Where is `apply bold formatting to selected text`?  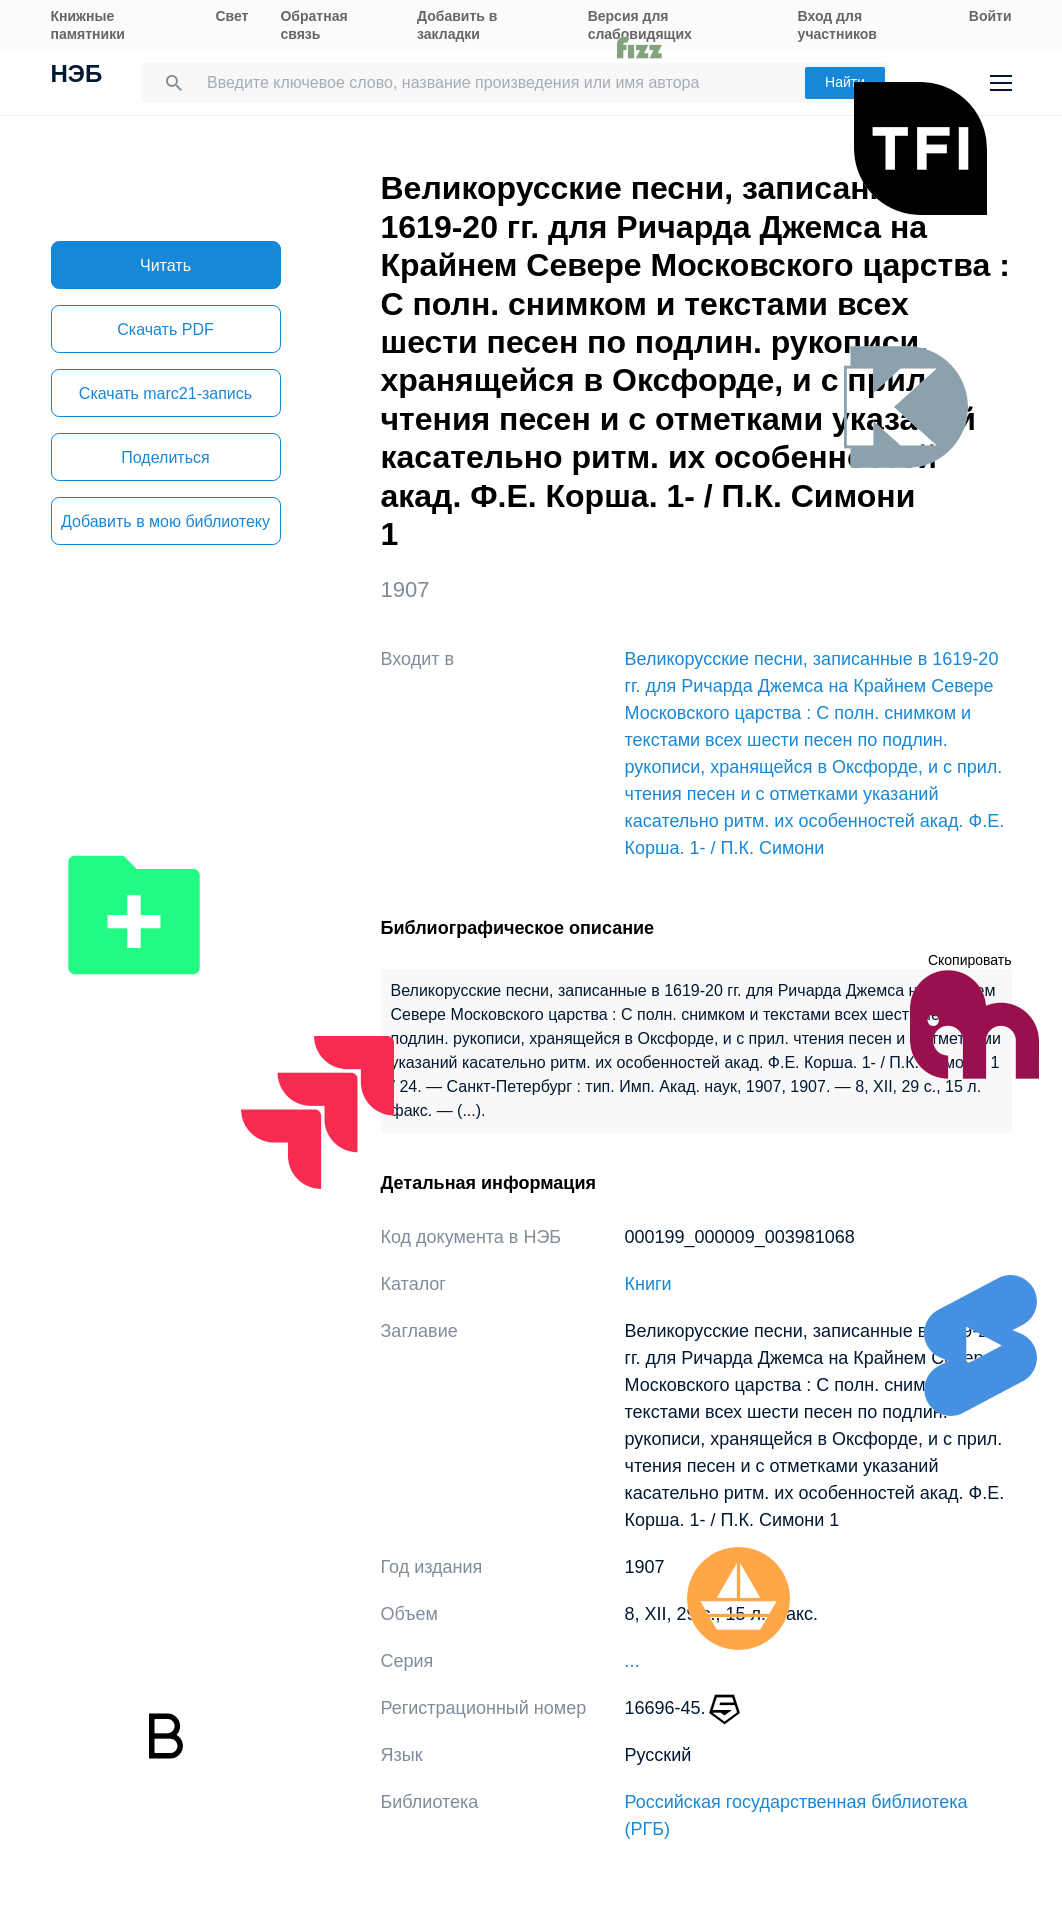
apply bold formatting to selected text is located at coordinates (166, 1736).